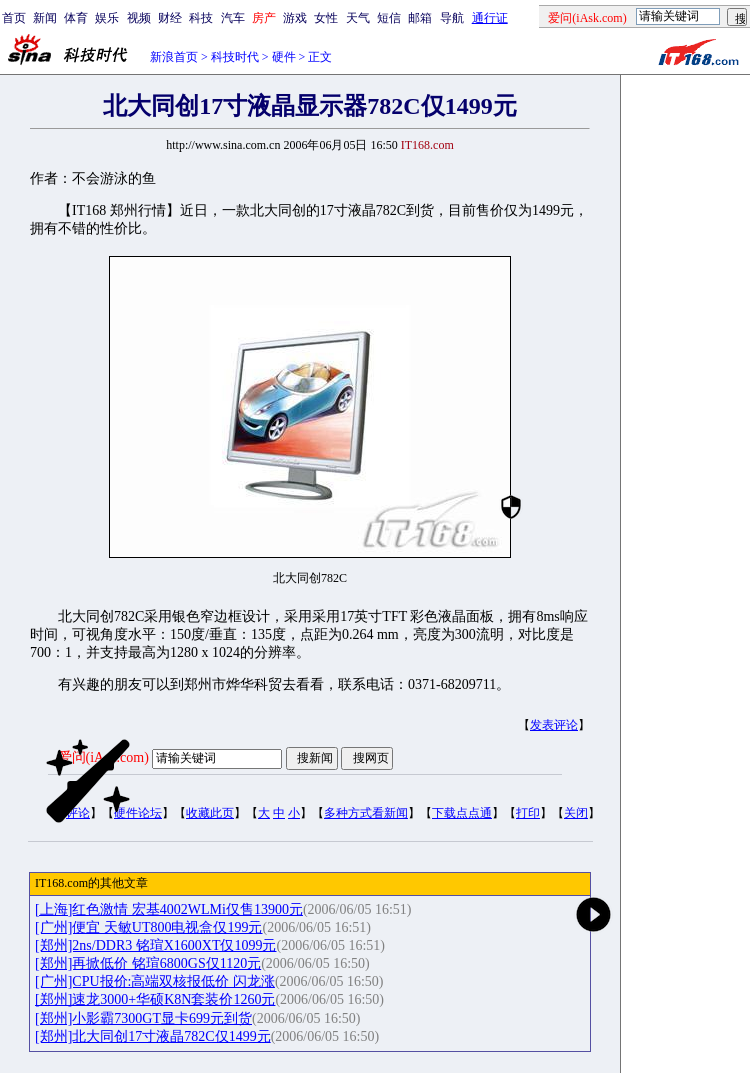  Describe the element at coordinates (88, 781) in the screenshot. I see `apply magic or automatic enhancements` at that location.